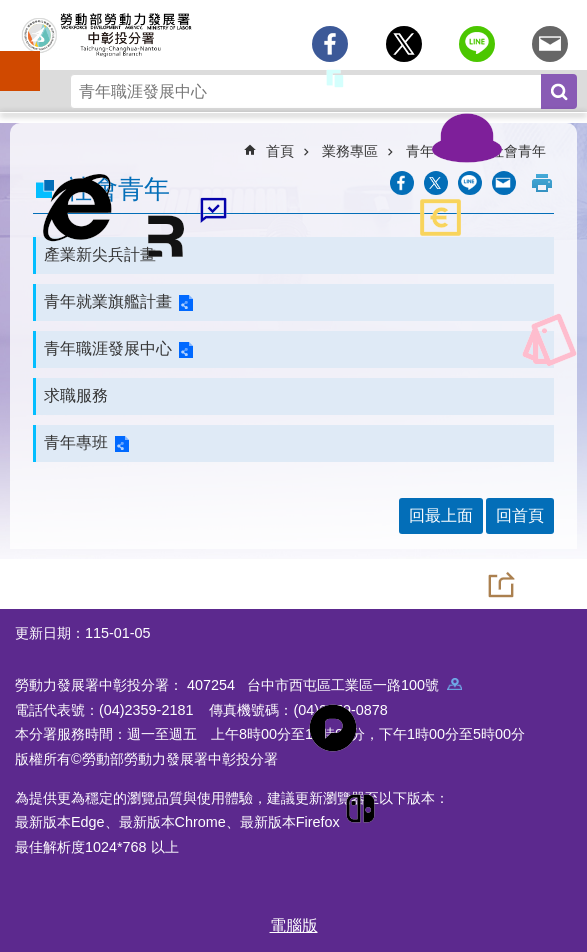 The width and height of the screenshot is (587, 952). Describe the element at coordinates (333, 728) in the screenshot. I see `open the pixelfed app` at that location.